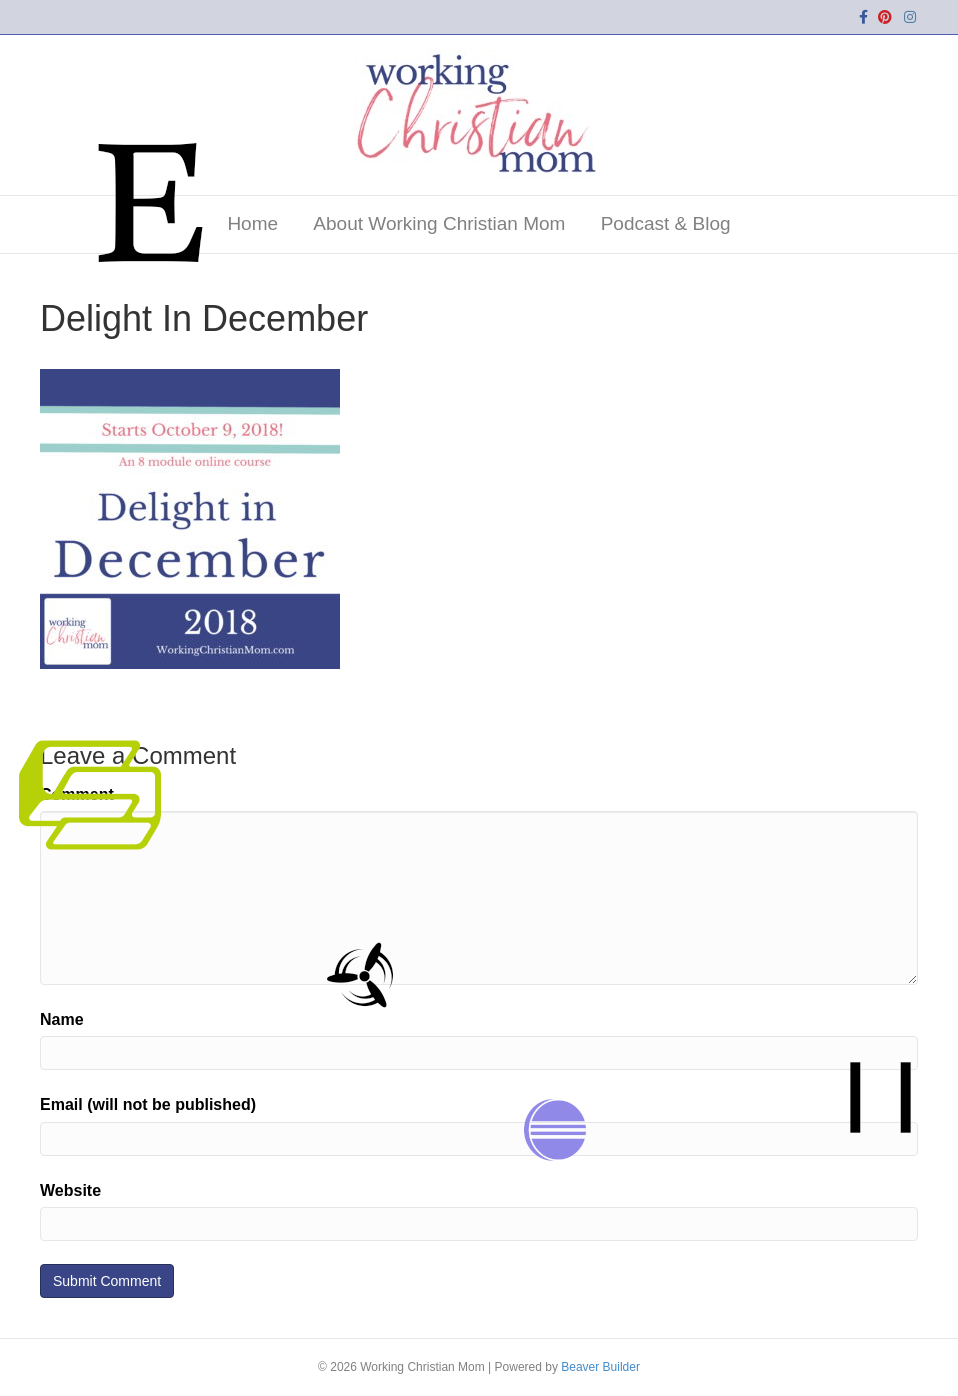 This screenshot has width=958, height=1396. Describe the element at coordinates (360, 975) in the screenshot. I see `concourse CI/CD platform logo` at that location.